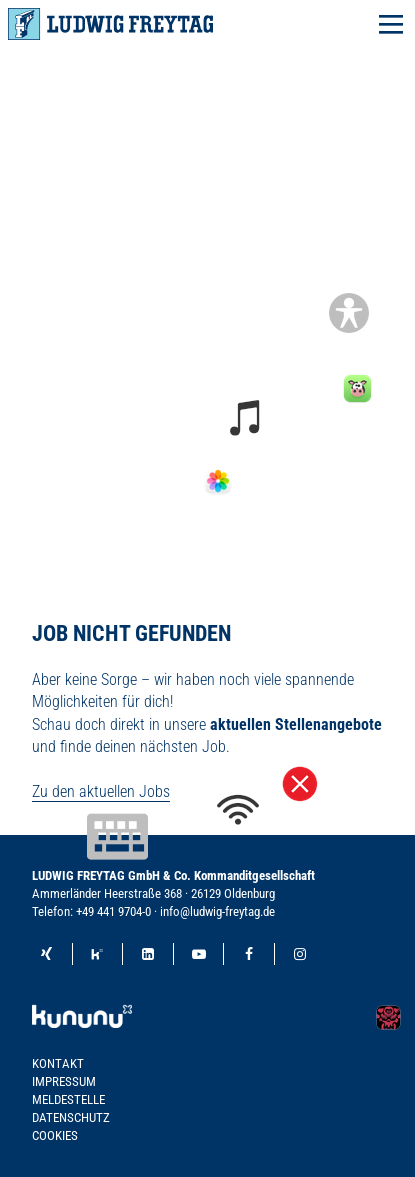 This screenshot has height=1177, width=415. I want to click on open the music app, so click(245, 419).